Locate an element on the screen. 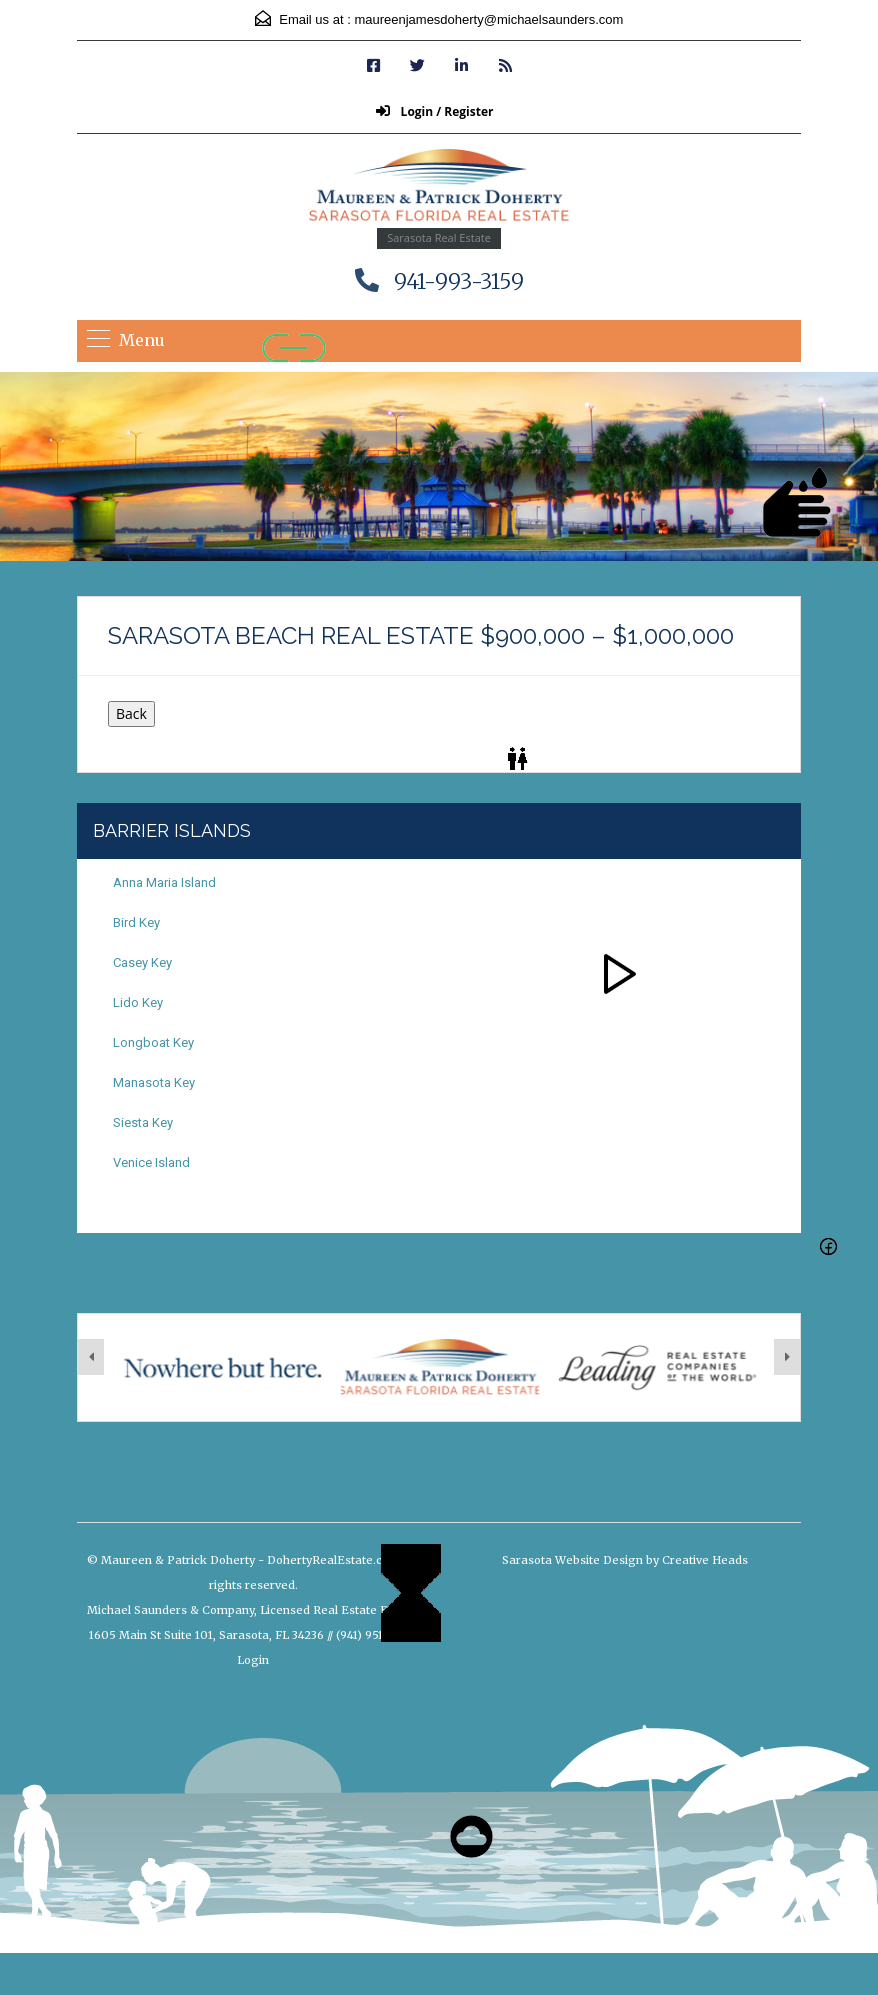  play media or video content is located at coordinates (620, 974).